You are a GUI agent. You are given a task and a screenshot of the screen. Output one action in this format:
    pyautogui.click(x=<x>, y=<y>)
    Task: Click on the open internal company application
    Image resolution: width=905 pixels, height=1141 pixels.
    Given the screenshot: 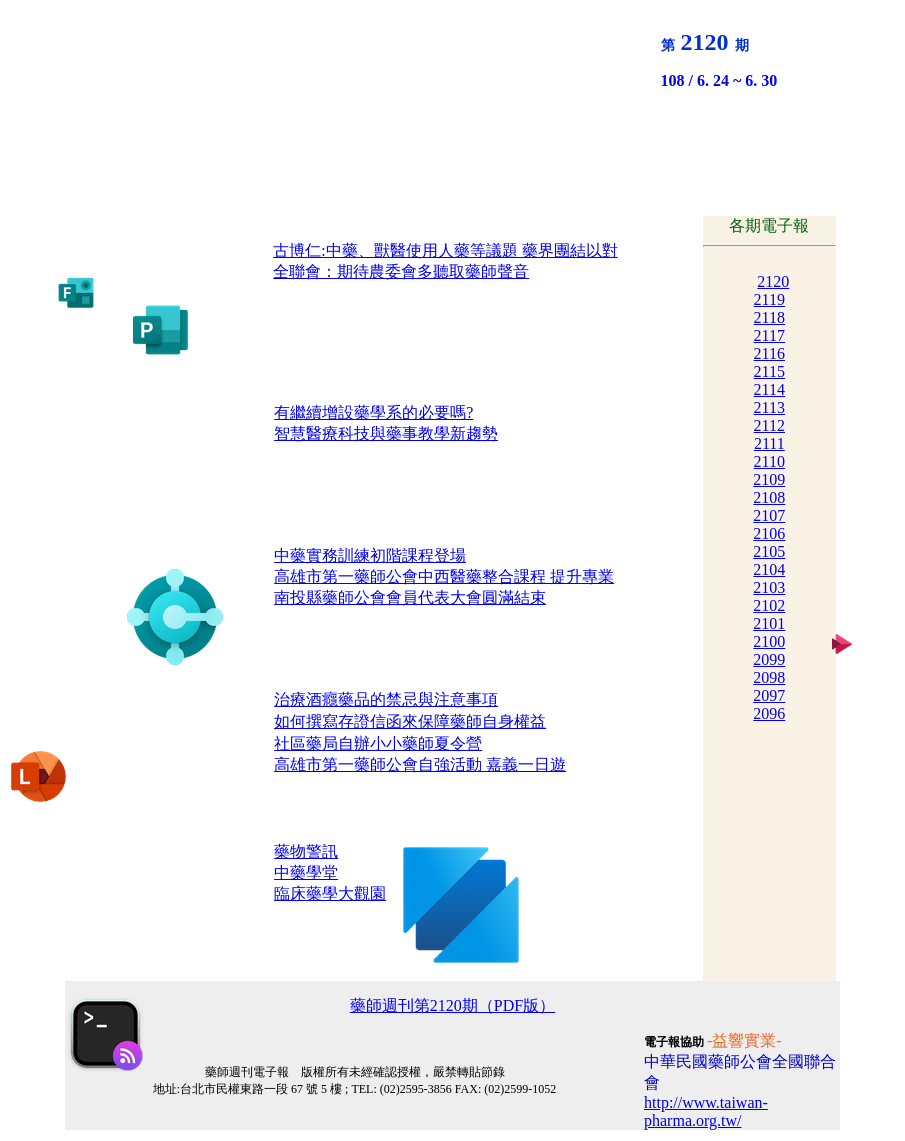 What is the action you would take?
    pyautogui.click(x=461, y=905)
    